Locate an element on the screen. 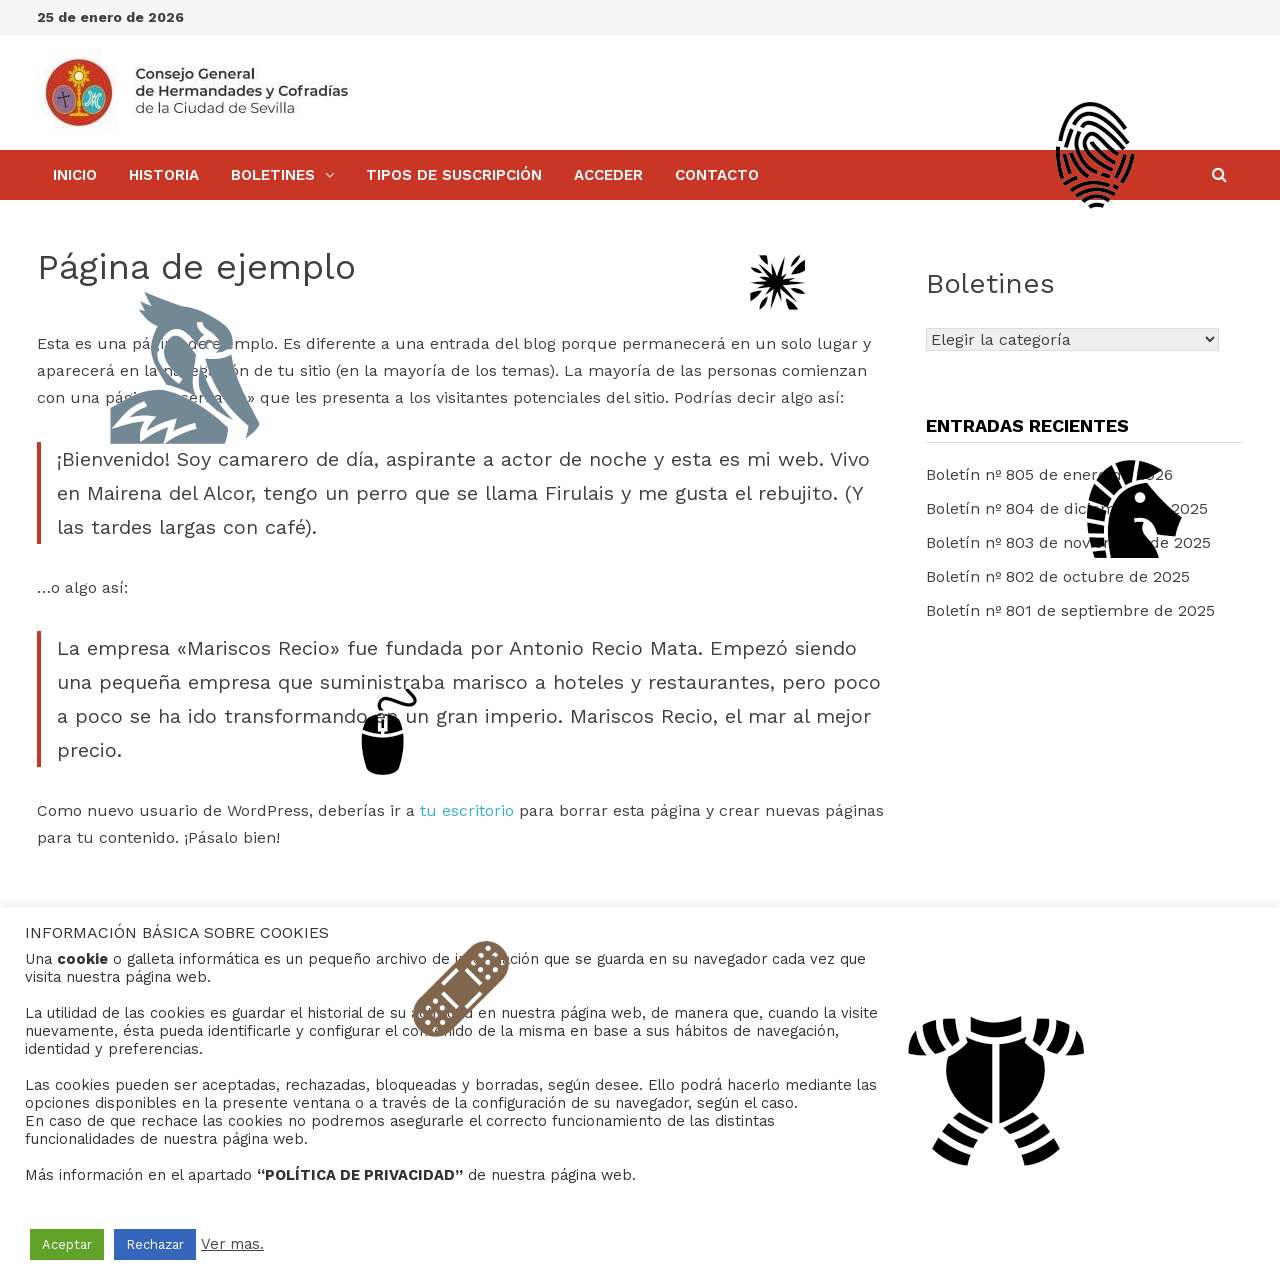 This screenshot has height=1274, width=1280. authenticate using fingerprint is located at coordinates (1094, 154).